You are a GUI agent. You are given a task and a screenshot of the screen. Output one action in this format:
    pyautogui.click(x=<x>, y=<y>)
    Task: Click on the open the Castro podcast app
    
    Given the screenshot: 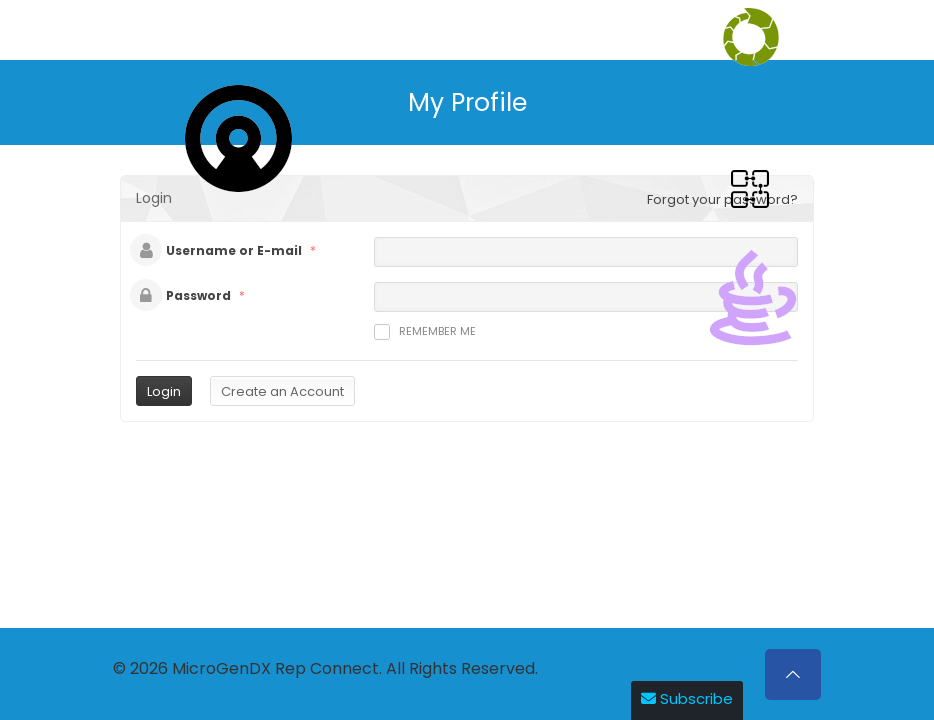 What is the action you would take?
    pyautogui.click(x=238, y=138)
    